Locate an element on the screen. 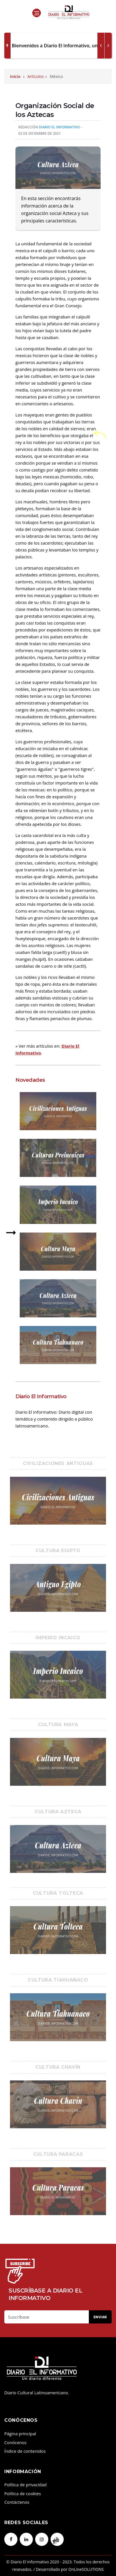 Image resolution: width=116 pixels, height=2576 pixels. navigate to the next item or screen is located at coordinates (11, 1233).